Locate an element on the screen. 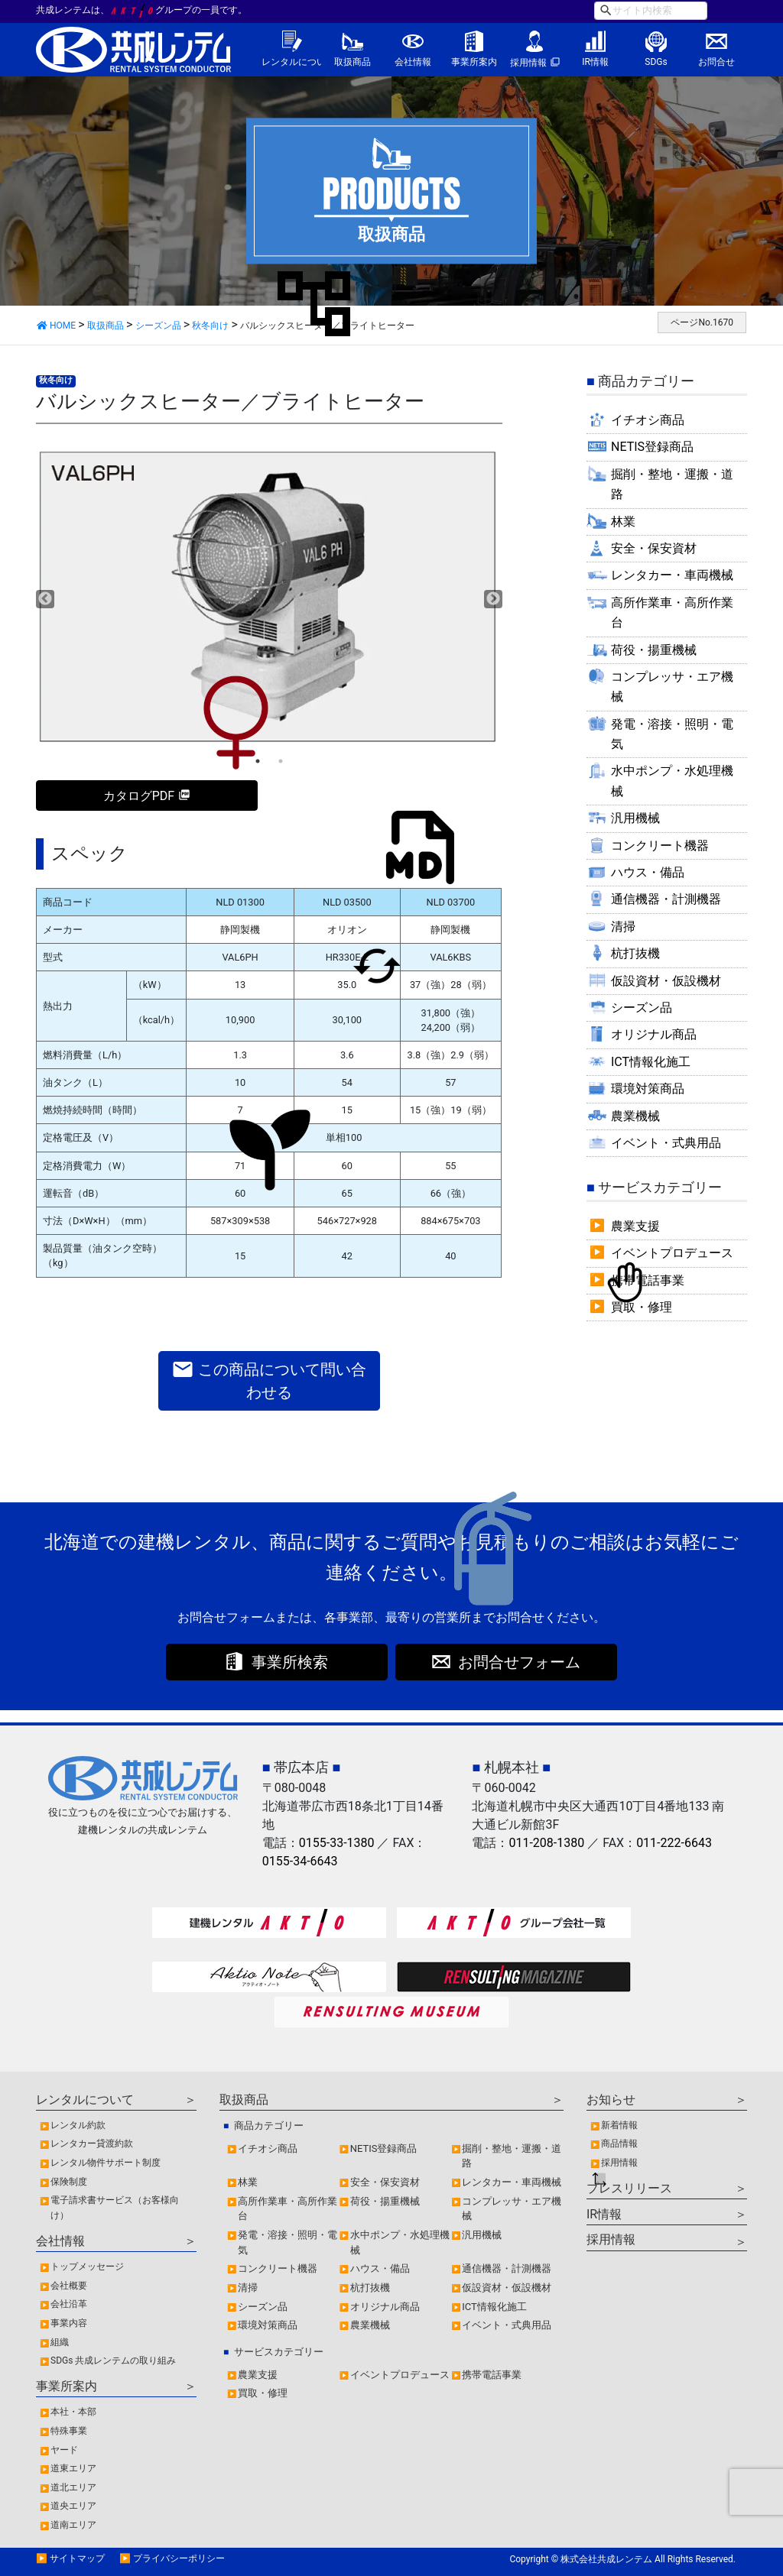 The height and width of the screenshot is (2576, 783). resize or scale an object is located at coordinates (599, 2179).